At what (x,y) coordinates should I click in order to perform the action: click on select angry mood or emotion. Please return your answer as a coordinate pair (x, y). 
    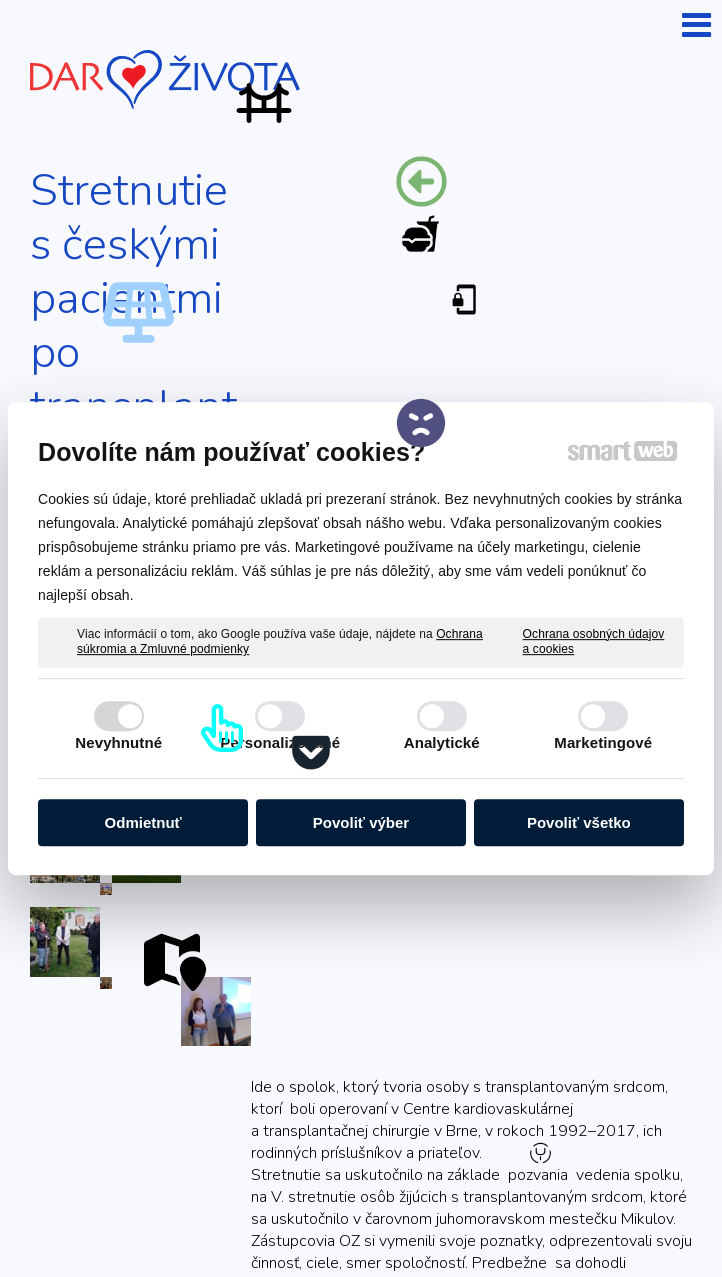
    Looking at the image, I should click on (421, 423).